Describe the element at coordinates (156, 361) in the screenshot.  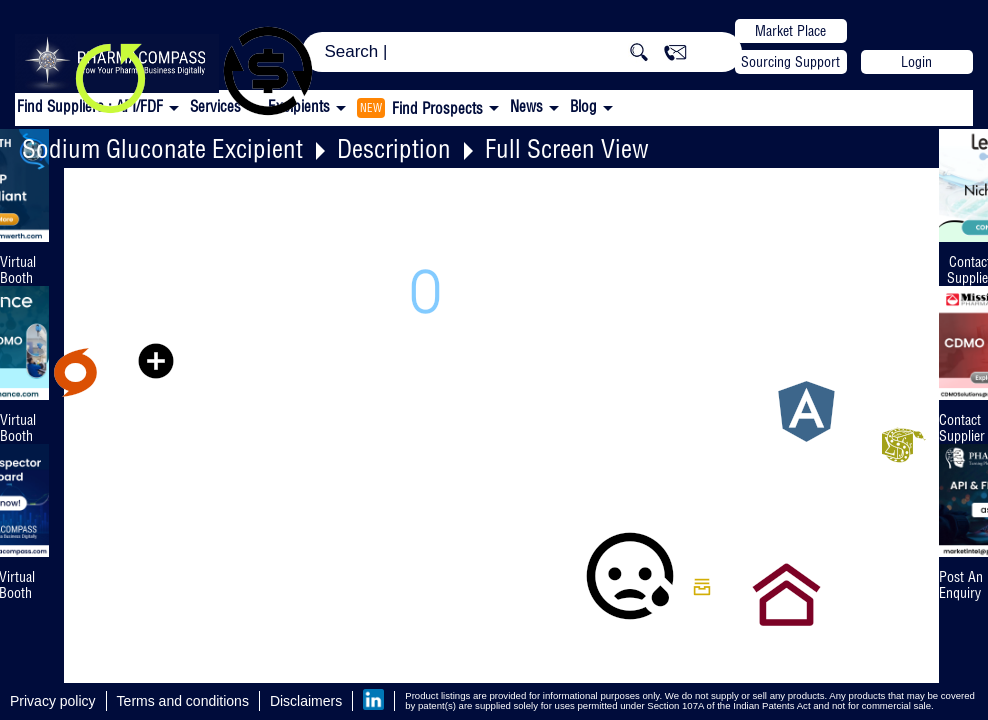
I see `add a new item` at that location.